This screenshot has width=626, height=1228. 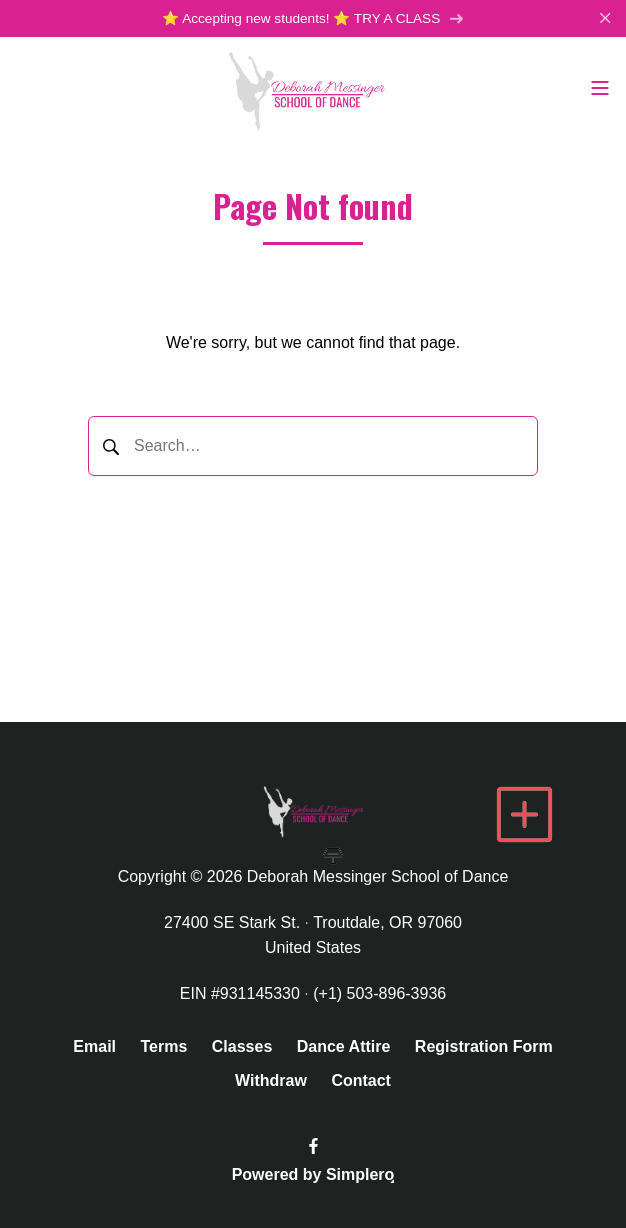 I want to click on add a new item or entry, so click(x=524, y=814).